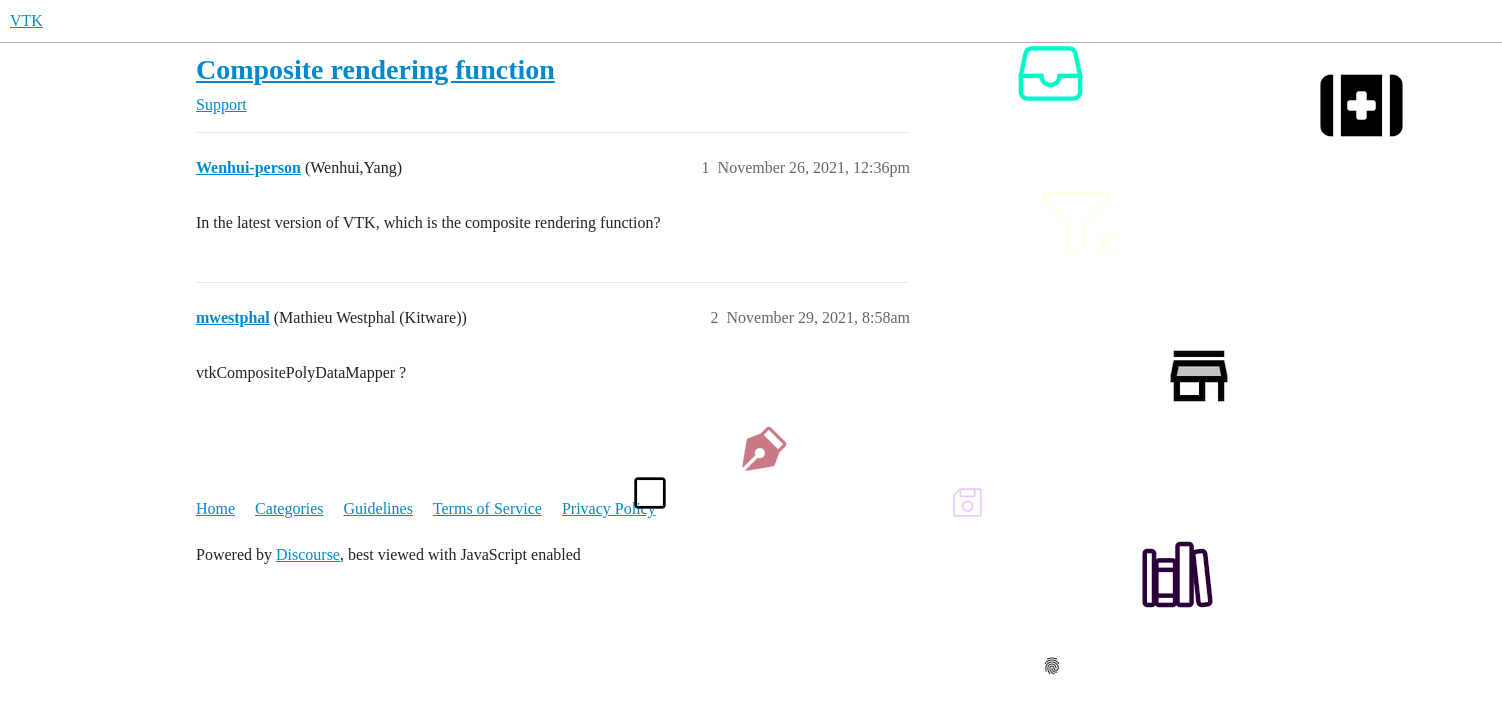 This screenshot has width=1502, height=720. I want to click on stop media playback, so click(650, 493).